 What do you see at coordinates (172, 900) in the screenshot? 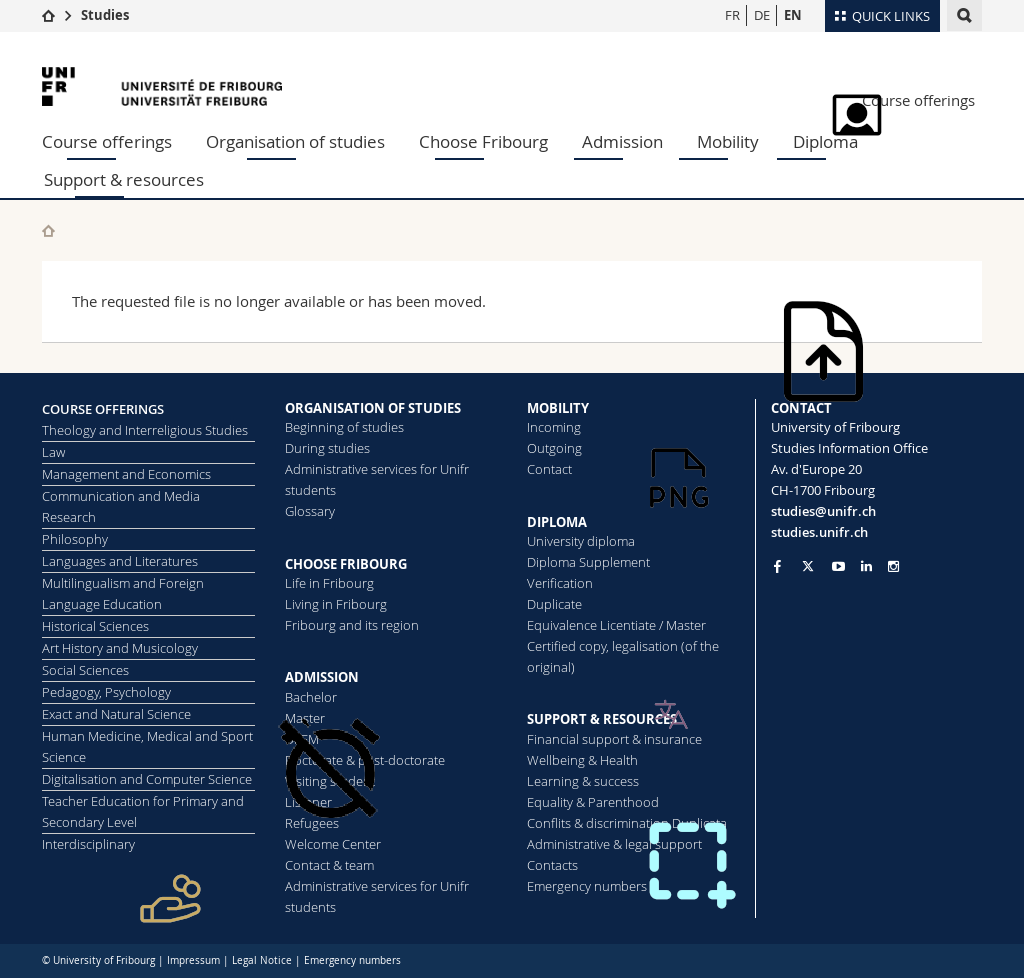
I see `make a payment or donation` at bounding box center [172, 900].